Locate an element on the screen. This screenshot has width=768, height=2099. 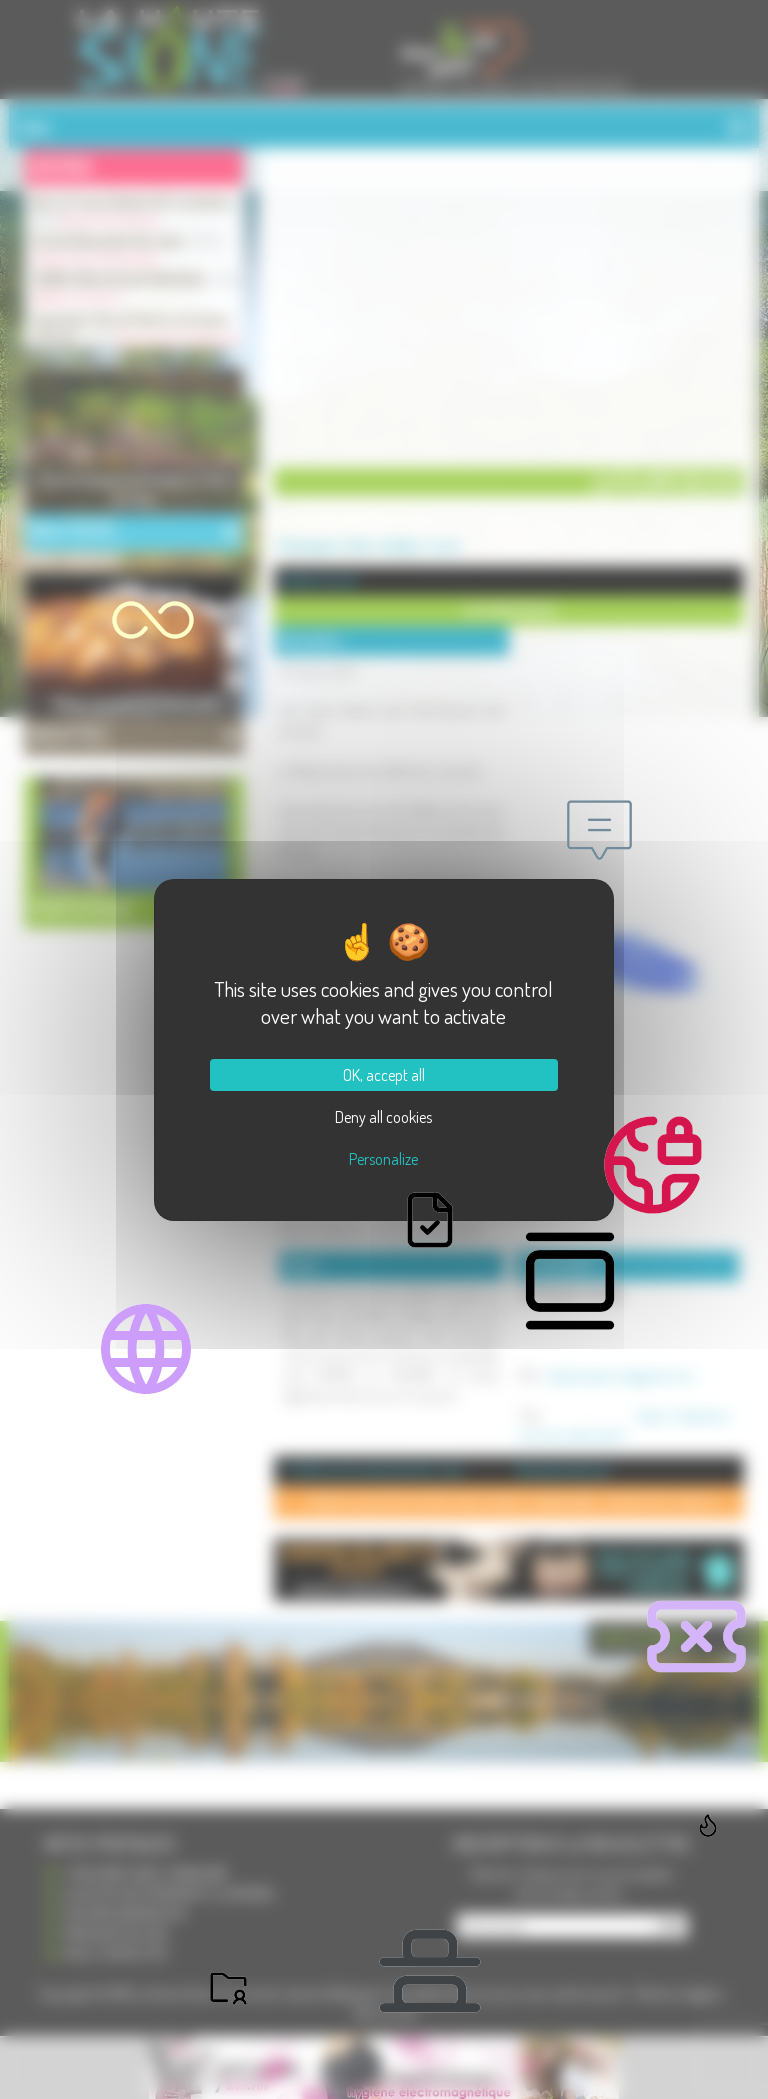
access user profile folder is located at coordinates (228, 1986).